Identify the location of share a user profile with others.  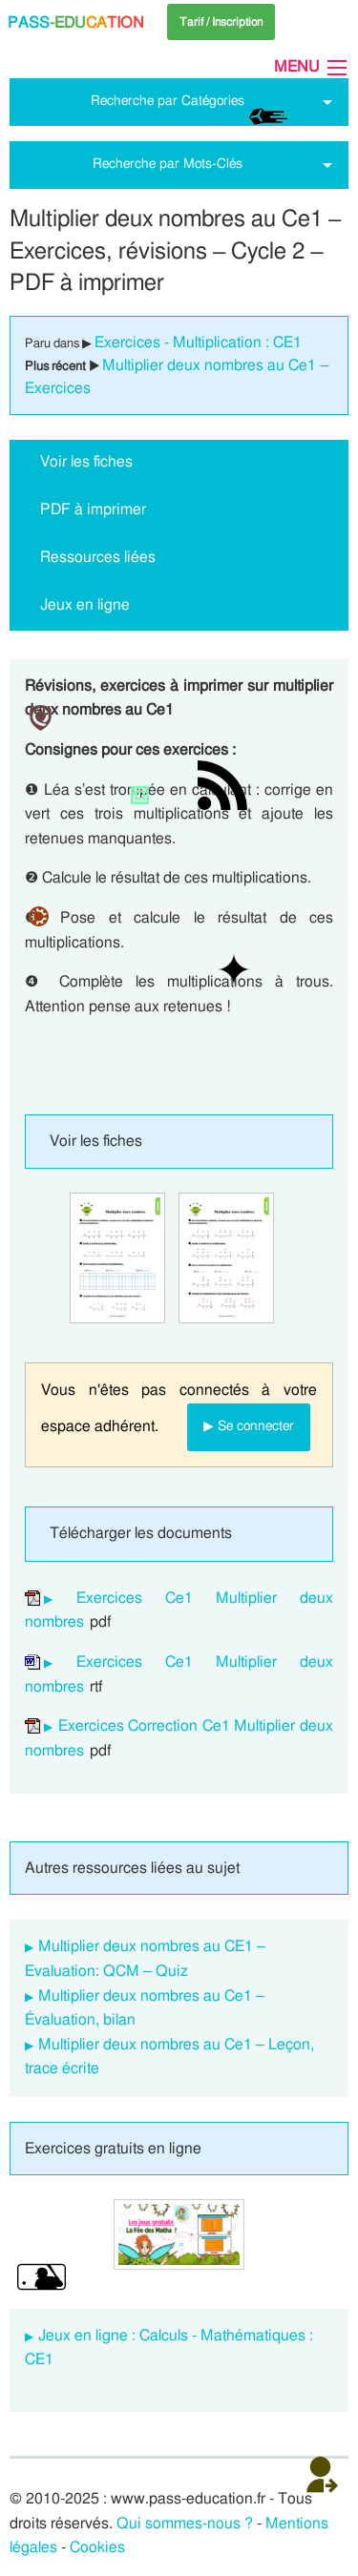
(320, 2475).